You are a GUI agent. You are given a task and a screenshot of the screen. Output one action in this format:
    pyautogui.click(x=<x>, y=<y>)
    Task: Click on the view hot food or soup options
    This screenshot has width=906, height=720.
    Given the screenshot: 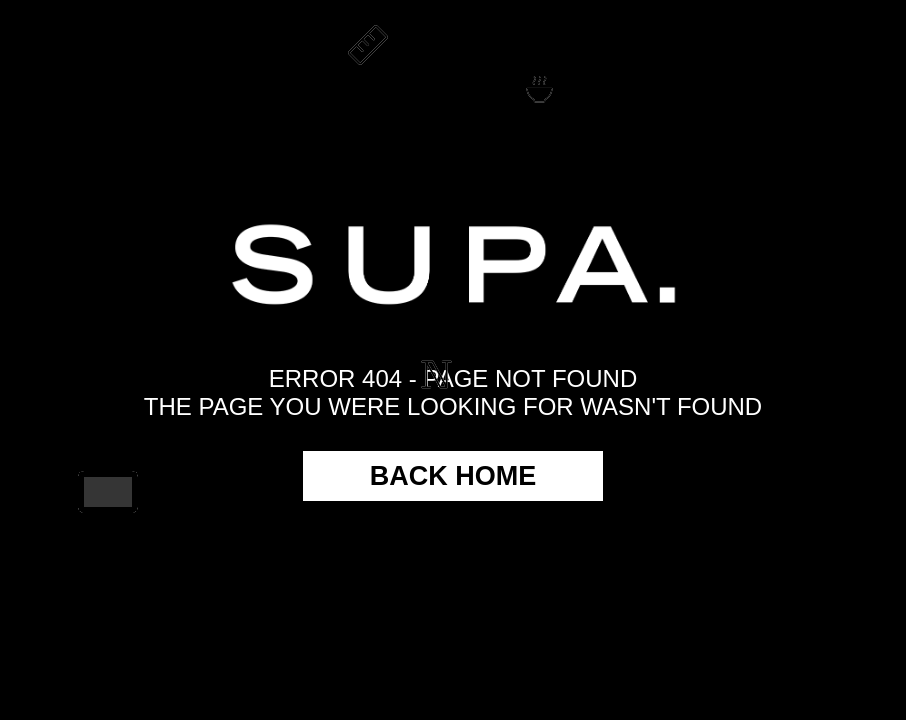 What is the action you would take?
    pyautogui.click(x=539, y=89)
    